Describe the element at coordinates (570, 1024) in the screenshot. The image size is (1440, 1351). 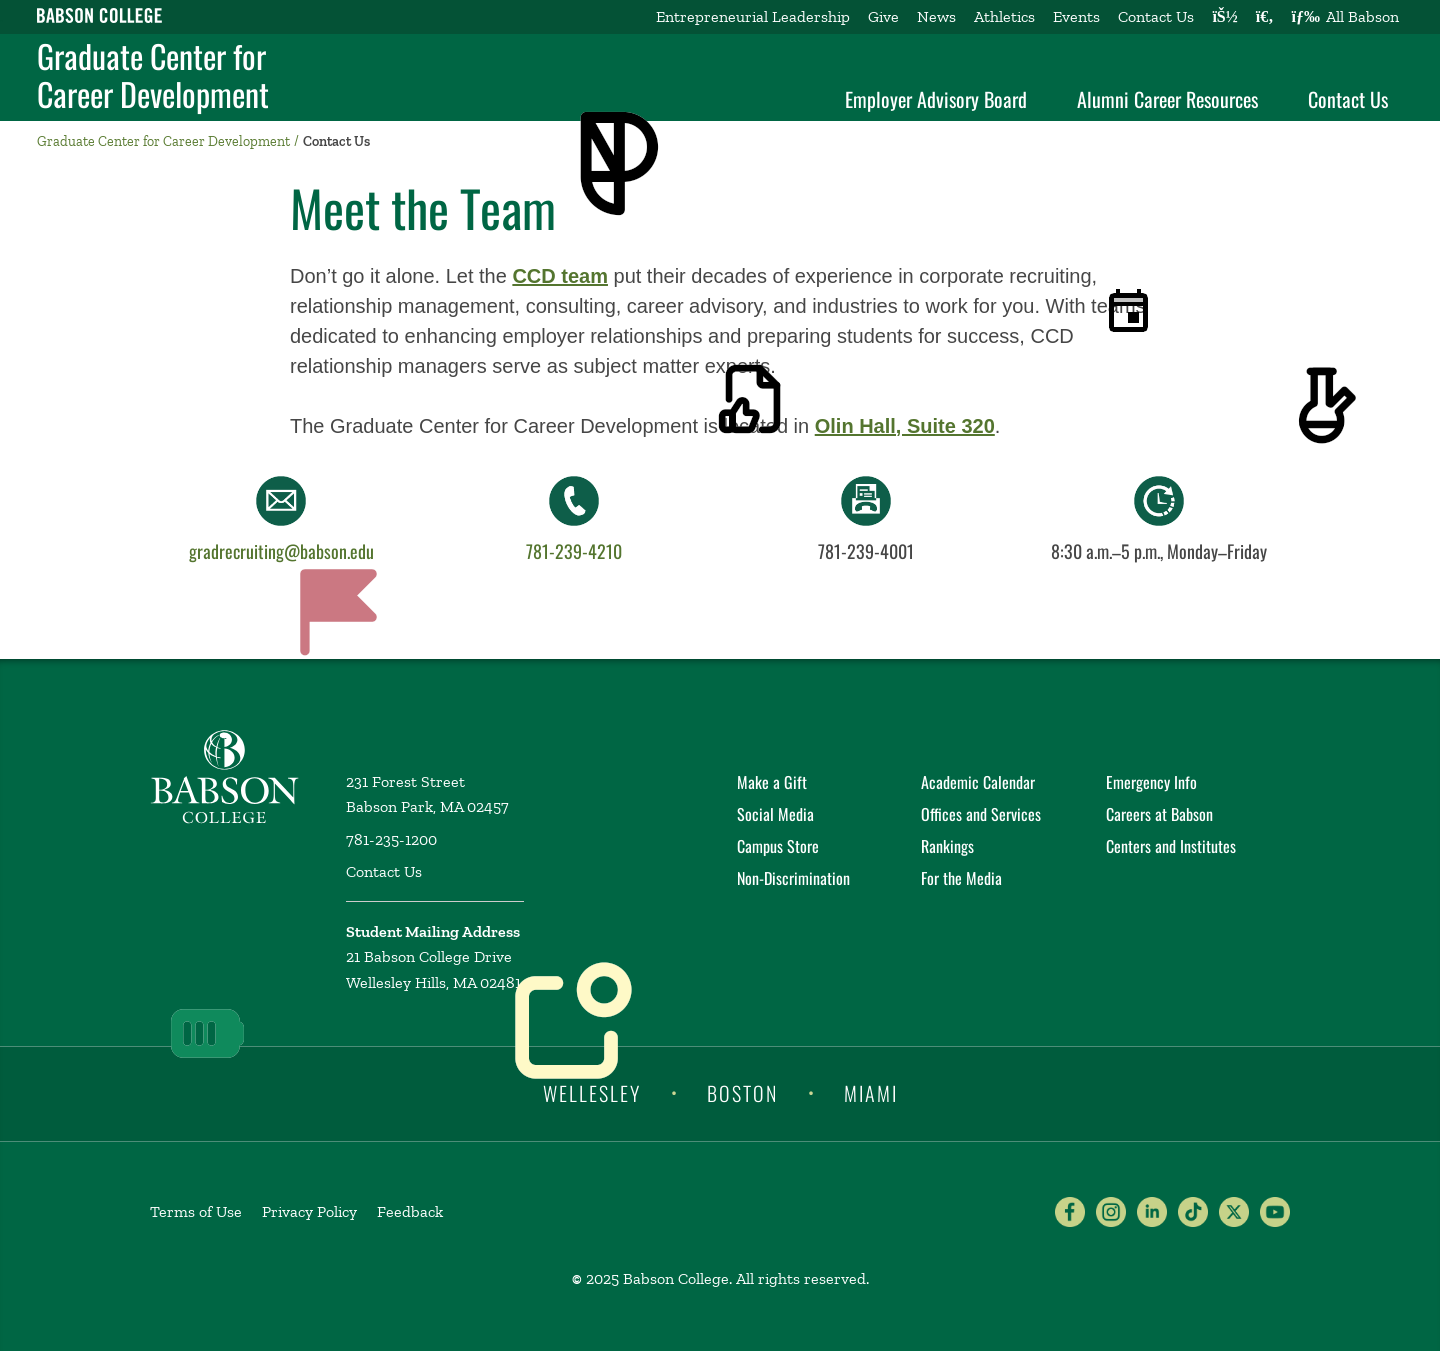
I see `view notifications` at that location.